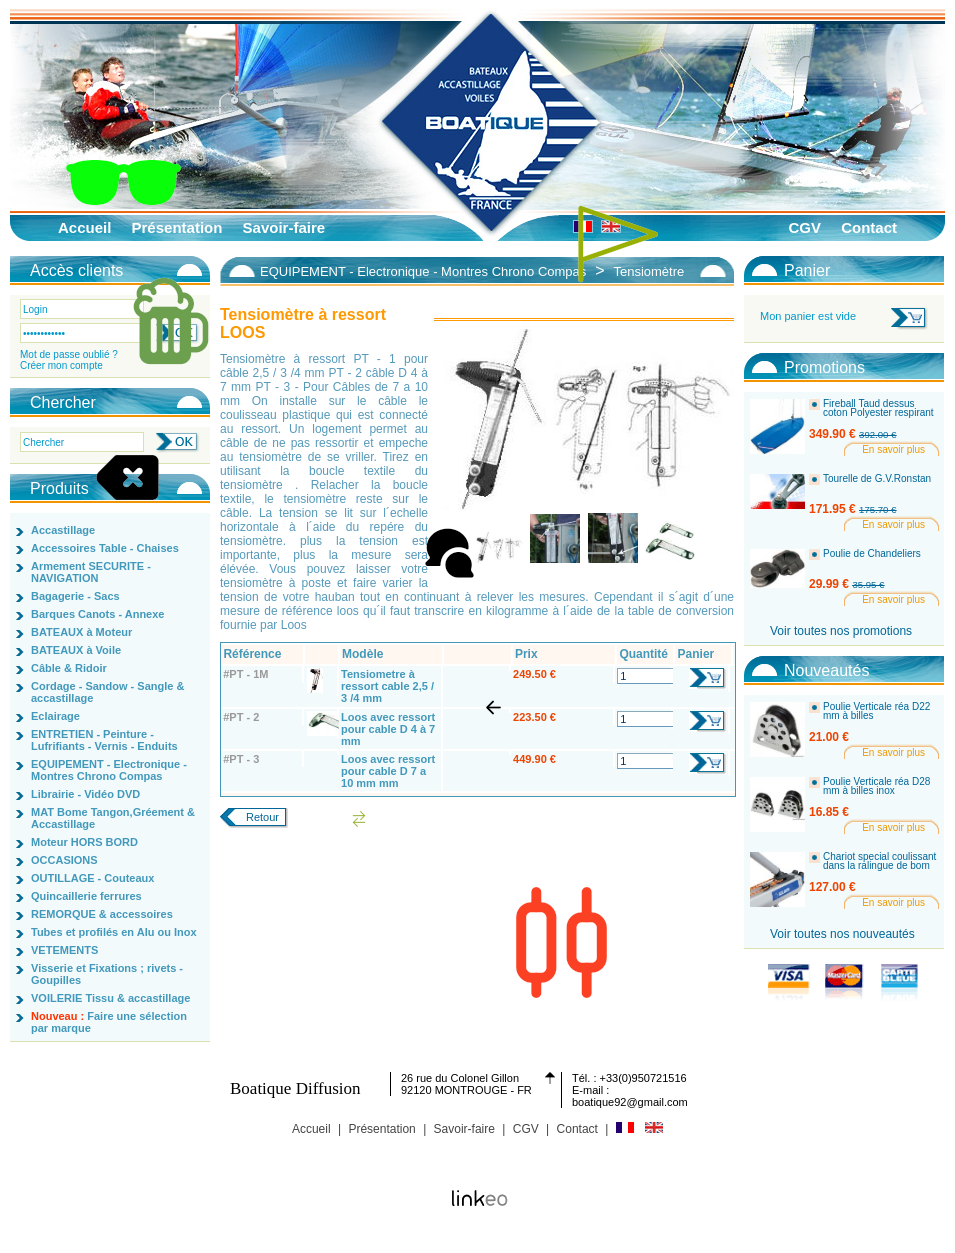 The image size is (955, 1253). I want to click on flag or bookmark an item, so click(610, 244).